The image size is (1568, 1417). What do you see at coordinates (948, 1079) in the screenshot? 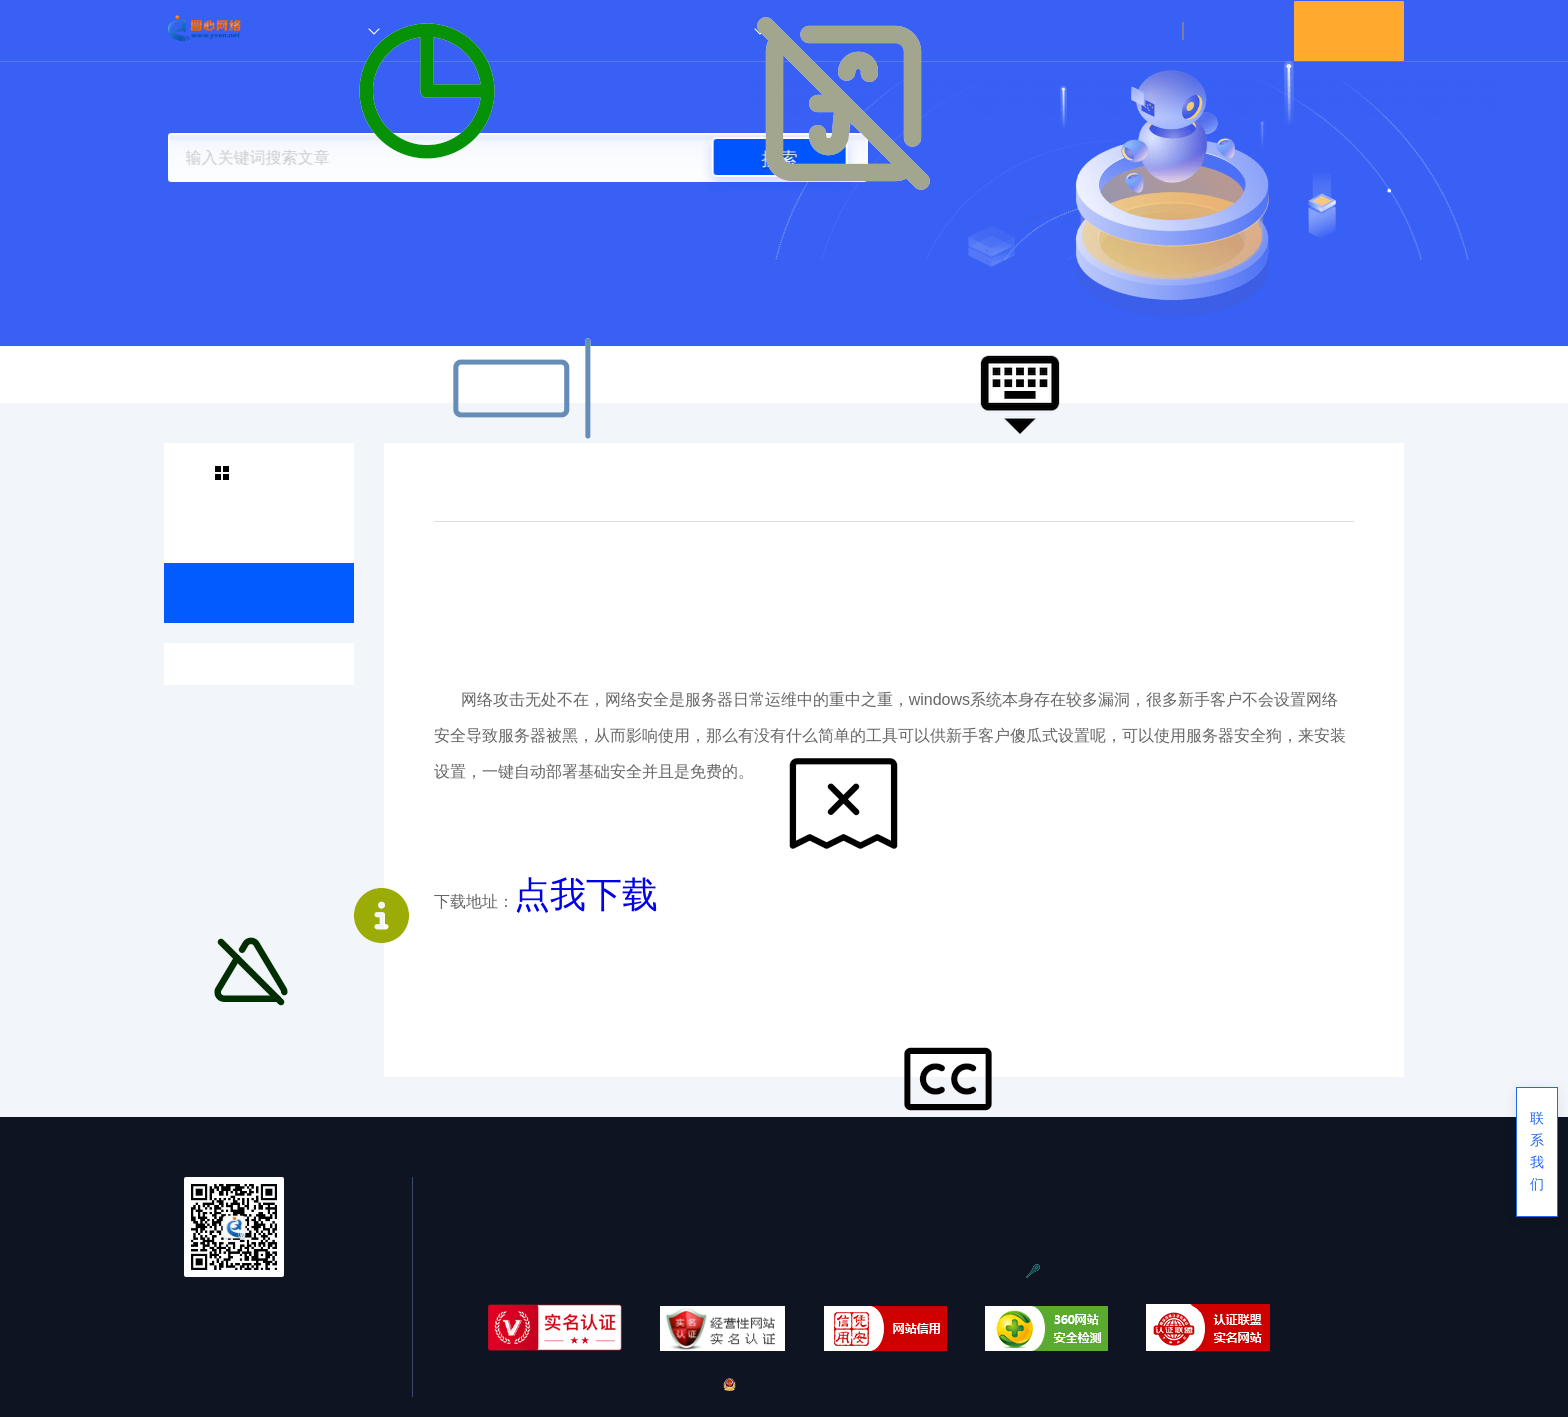
I see `enable closed captions for video content` at bounding box center [948, 1079].